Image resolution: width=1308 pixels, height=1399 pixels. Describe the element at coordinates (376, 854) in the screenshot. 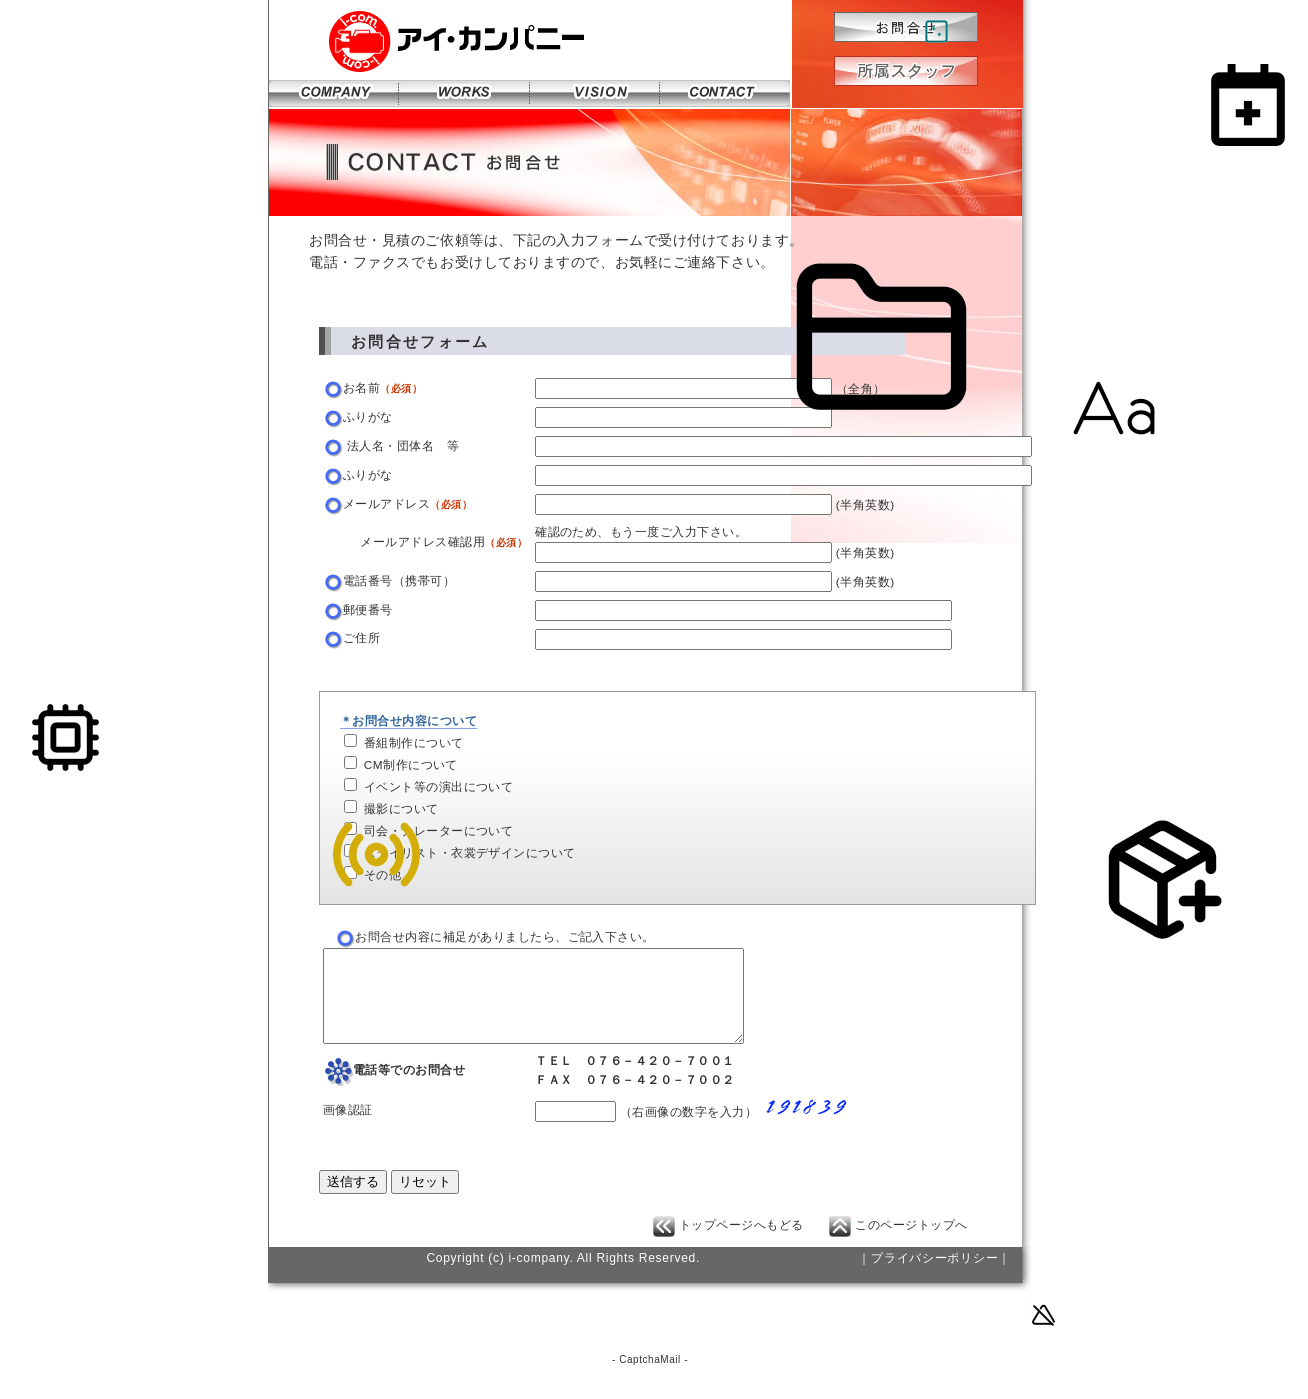

I see `access radio or audio streaming` at that location.